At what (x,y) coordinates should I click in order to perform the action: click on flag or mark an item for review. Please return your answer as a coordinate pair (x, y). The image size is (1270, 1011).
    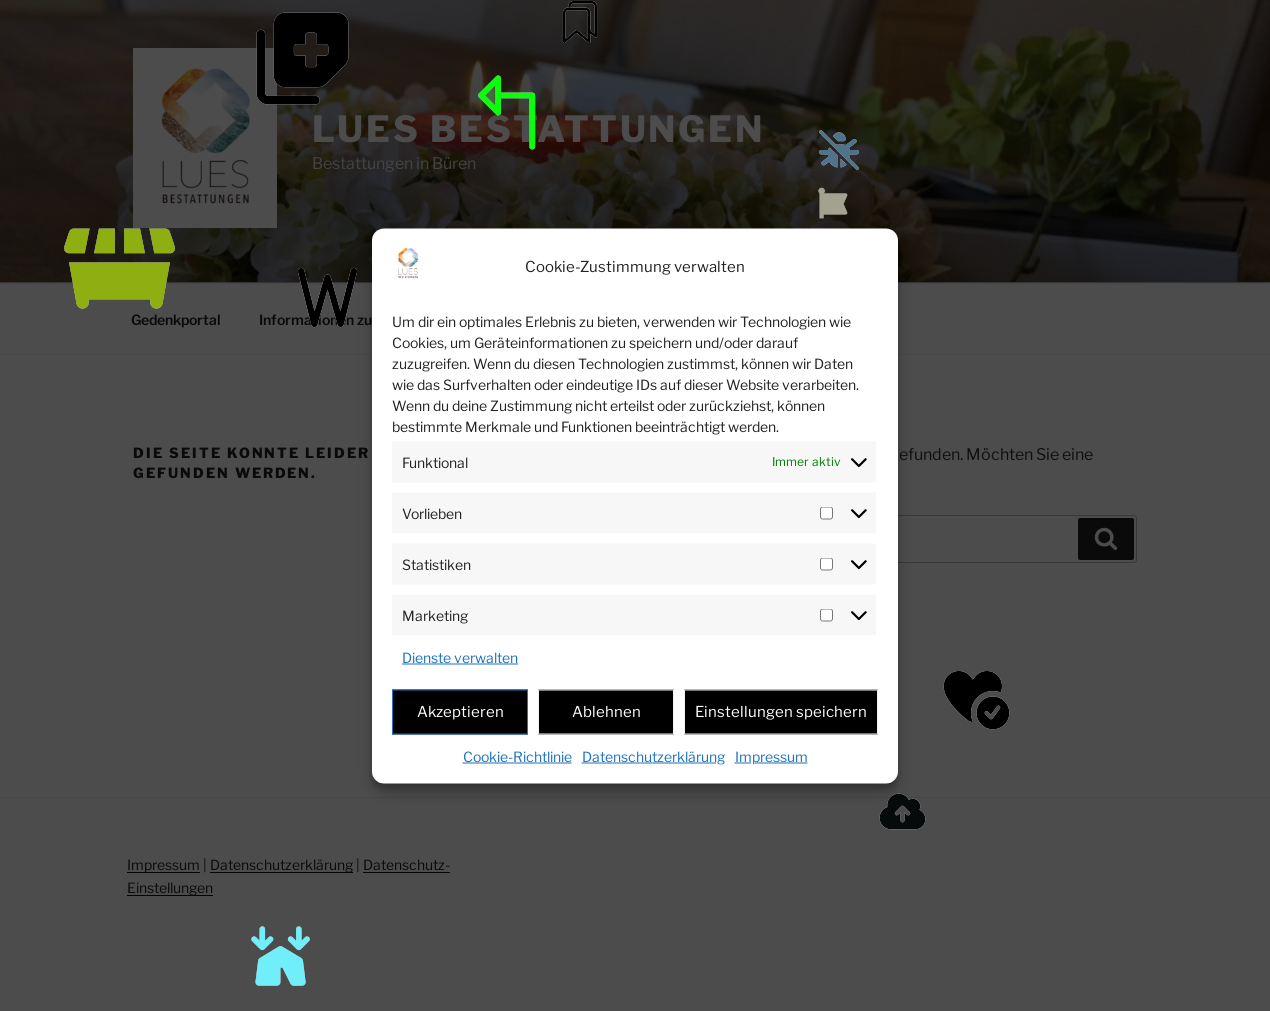
    Looking at the image, I should click on (833, 203).